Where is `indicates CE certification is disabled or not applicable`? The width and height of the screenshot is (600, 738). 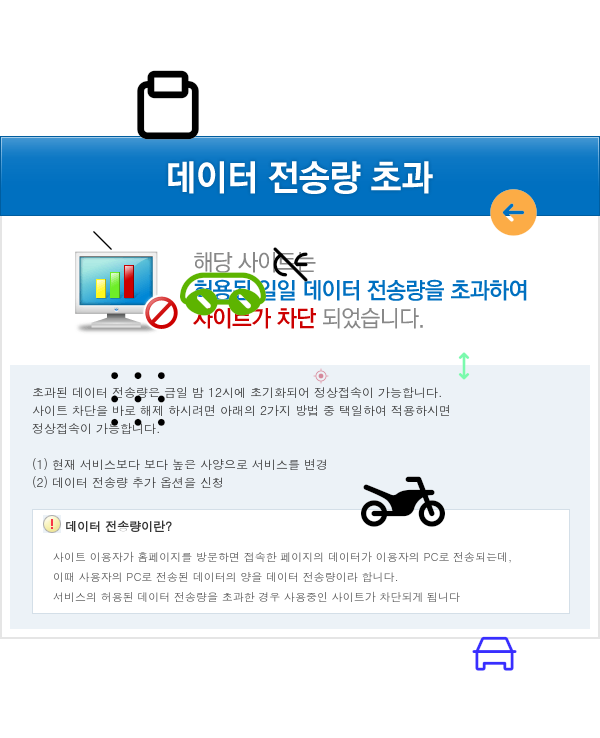 indicates CE certification is disabled or not applicable is located at coordinates (290, 264).